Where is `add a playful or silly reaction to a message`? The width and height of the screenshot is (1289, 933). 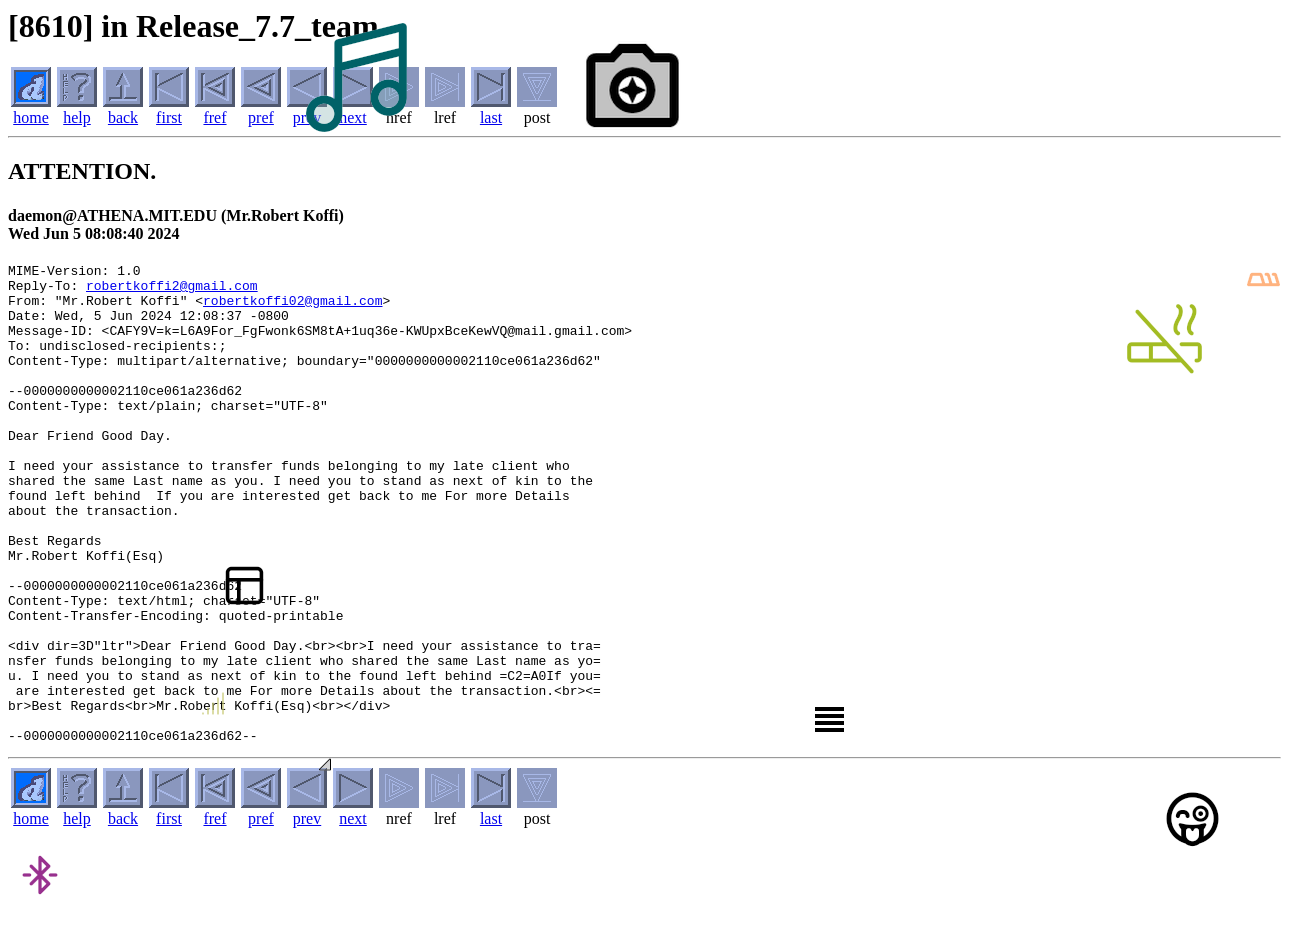 add a playful or silly reaction to a message is located at coordinates (1192, 818).